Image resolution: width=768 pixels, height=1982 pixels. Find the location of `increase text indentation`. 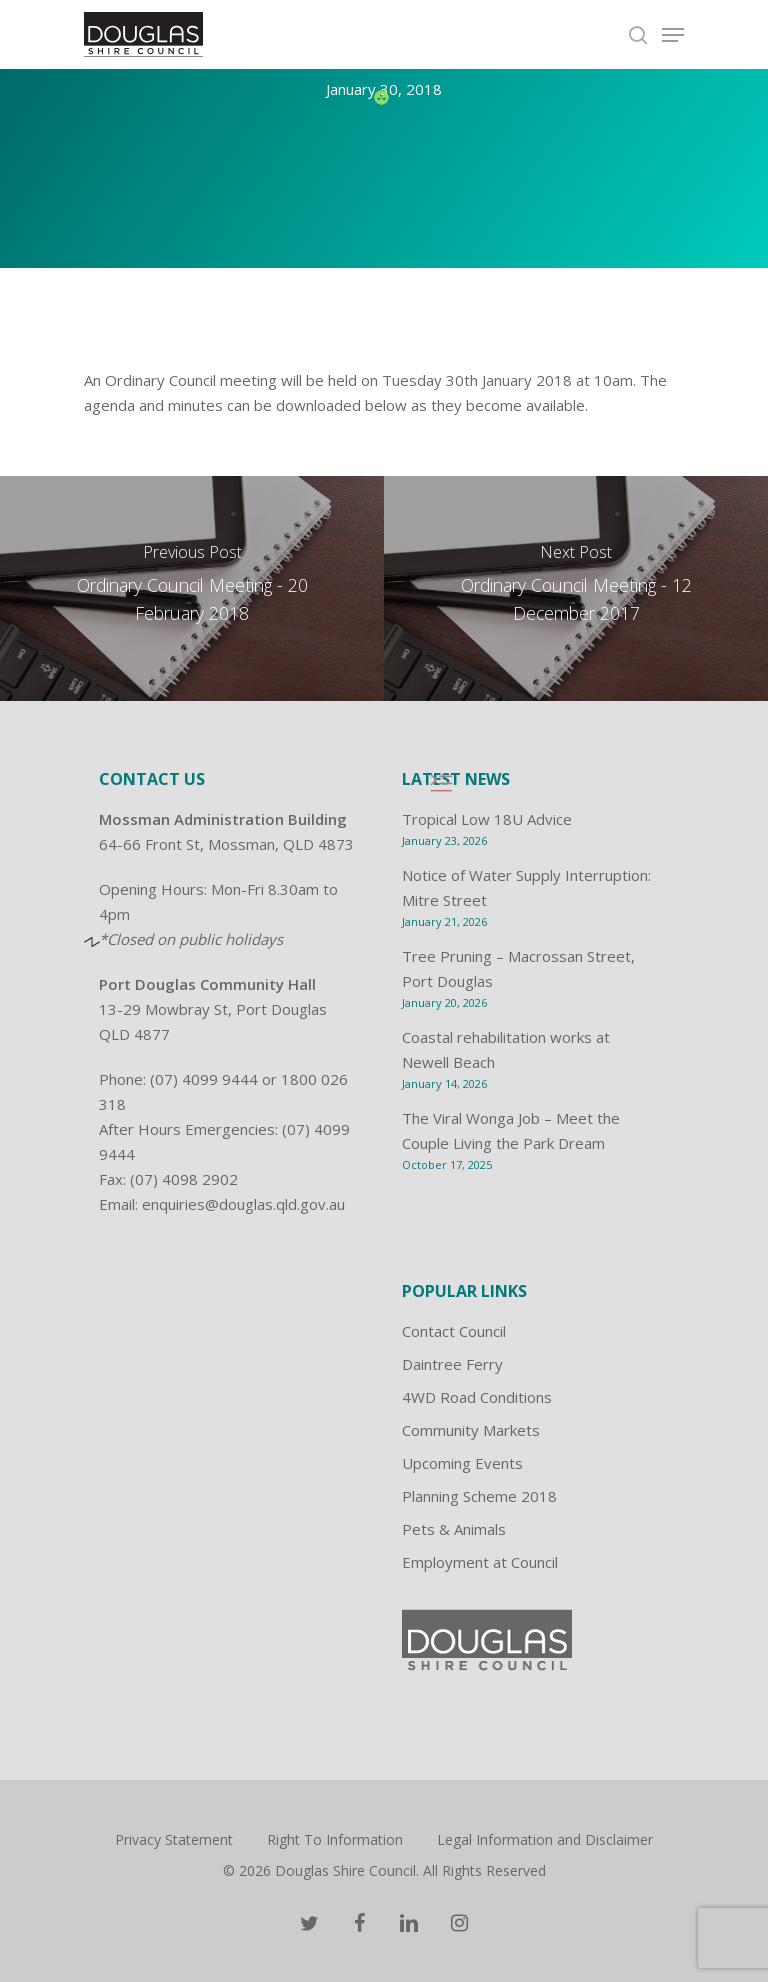

increase text indentation is located at coordinates (441, 783).